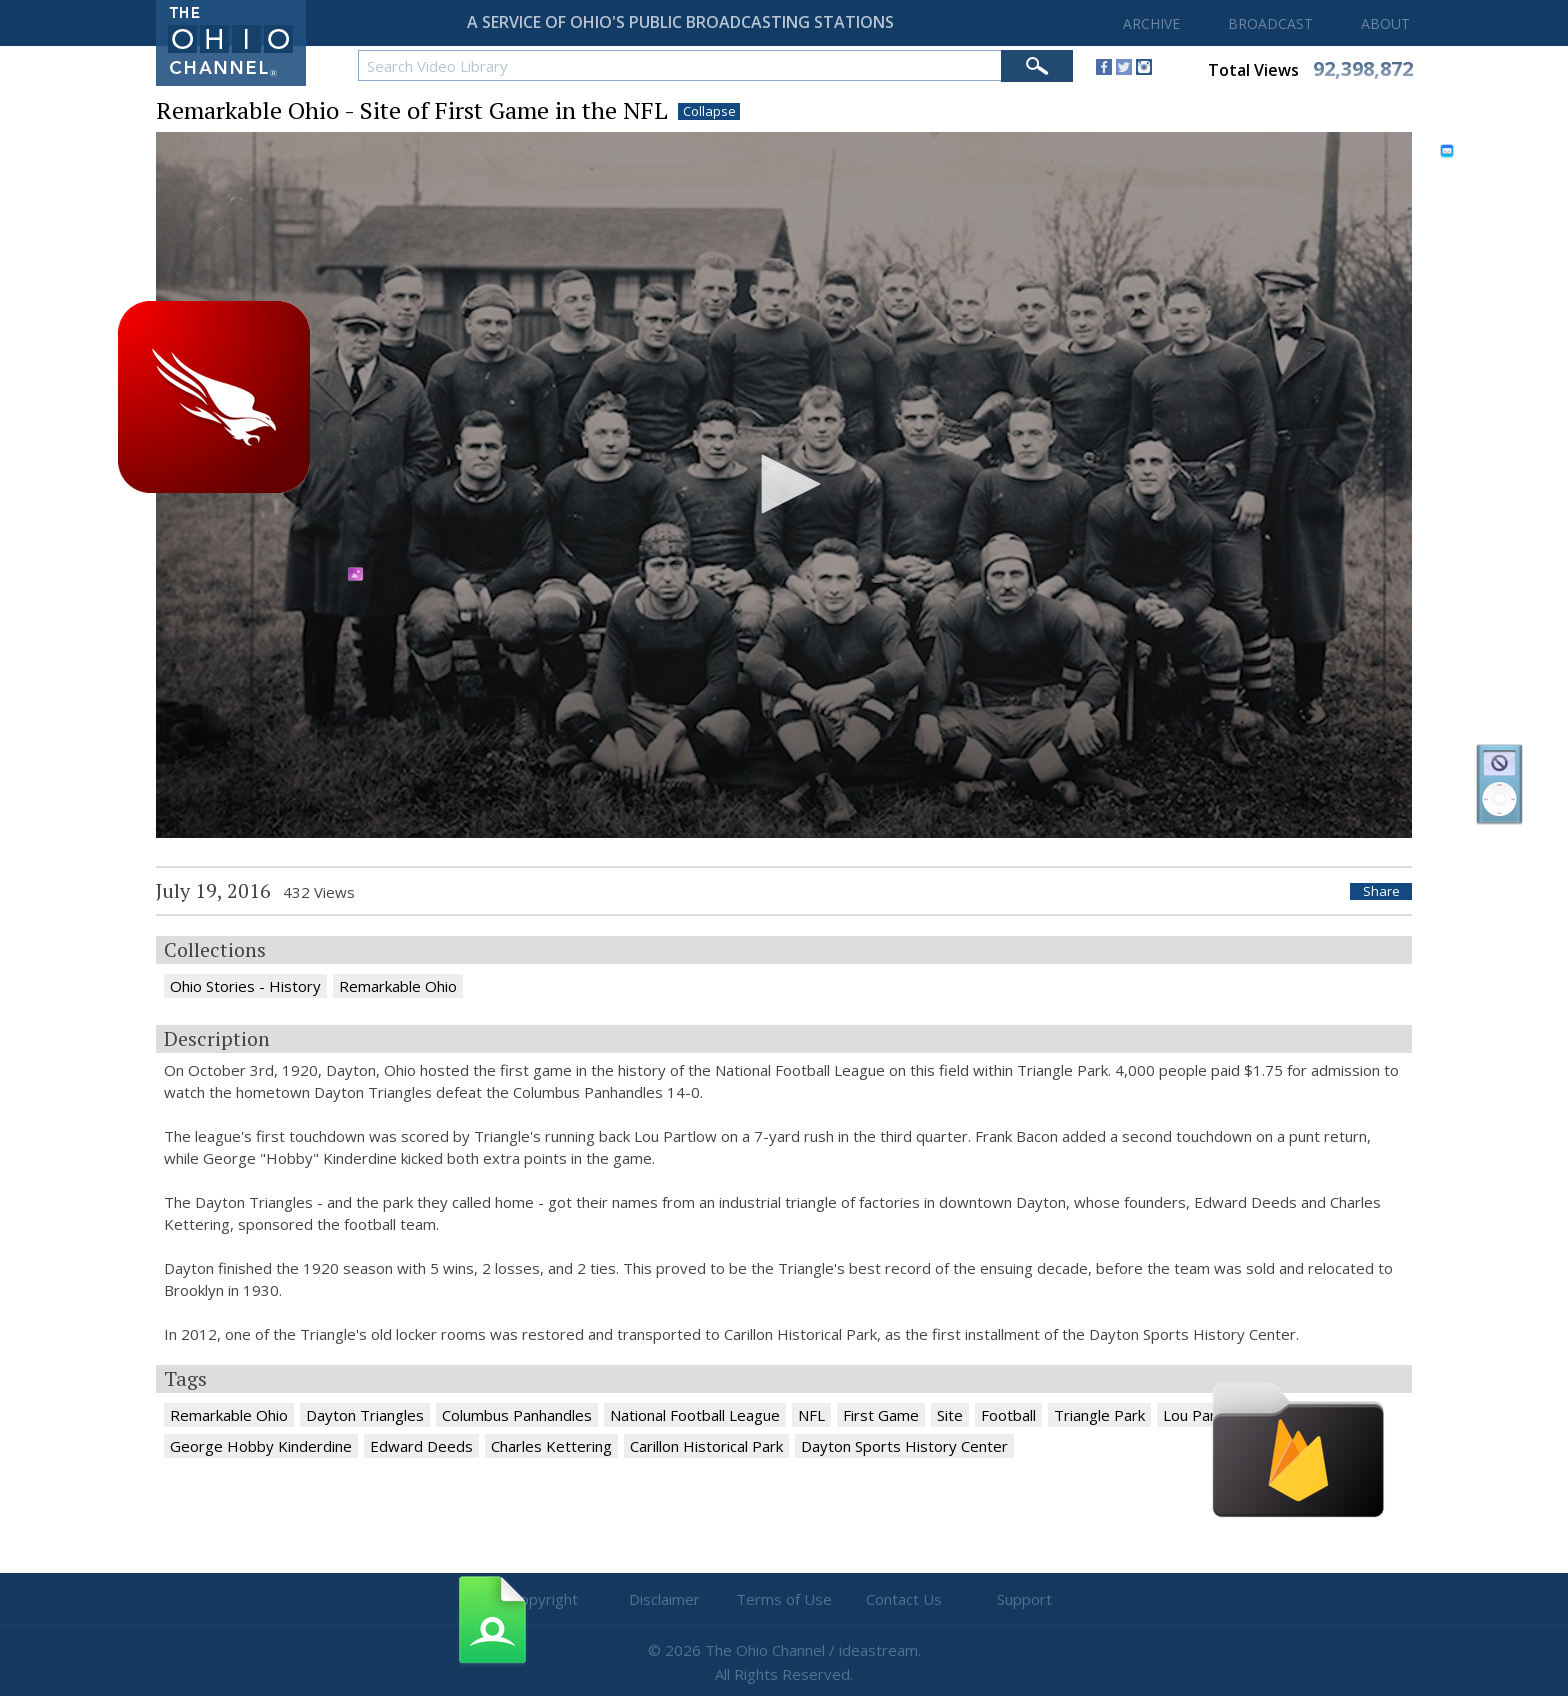  I want to click on iPod mini device not connected or unavailable, so click(1499, 784).